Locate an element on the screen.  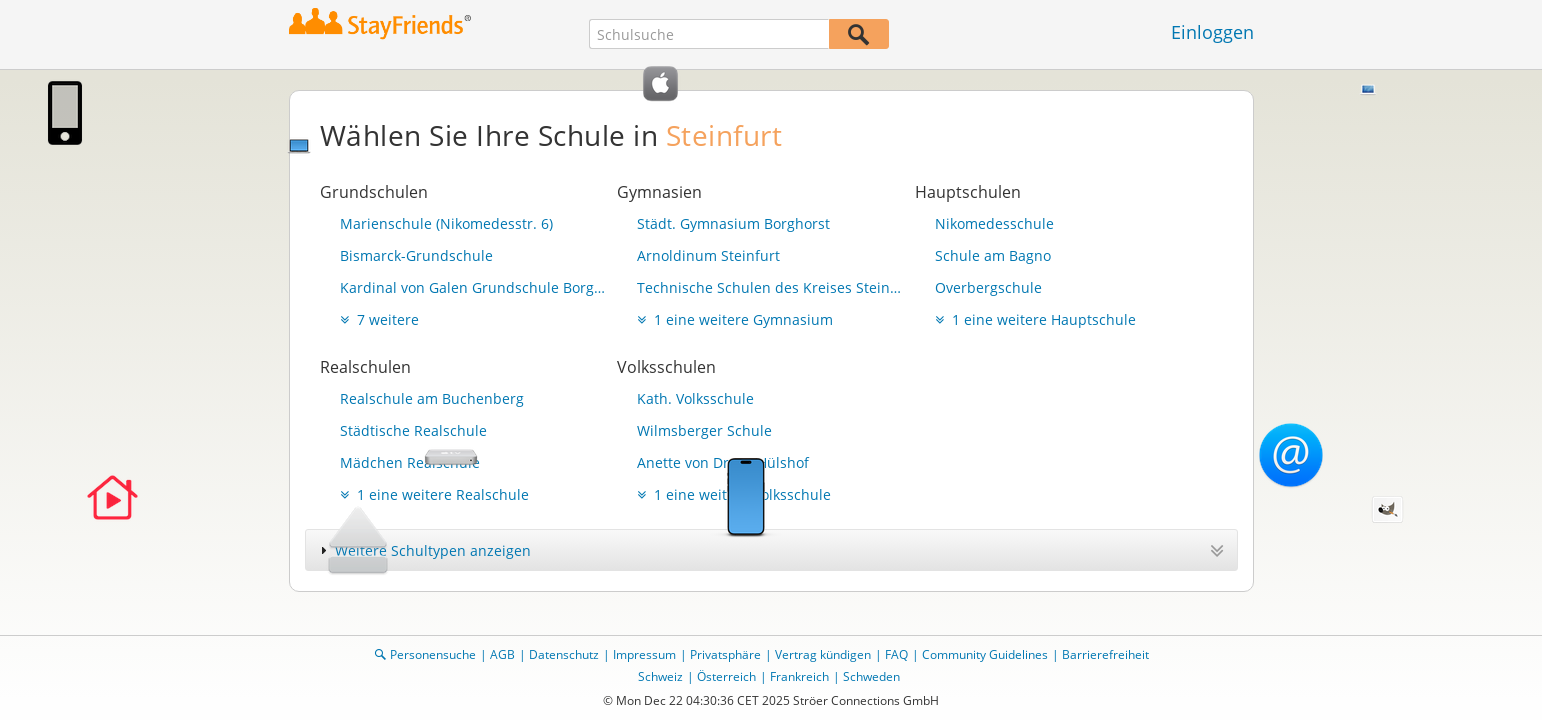
iPod Nano device connected to your Mac is located at coordinates (65, 113).